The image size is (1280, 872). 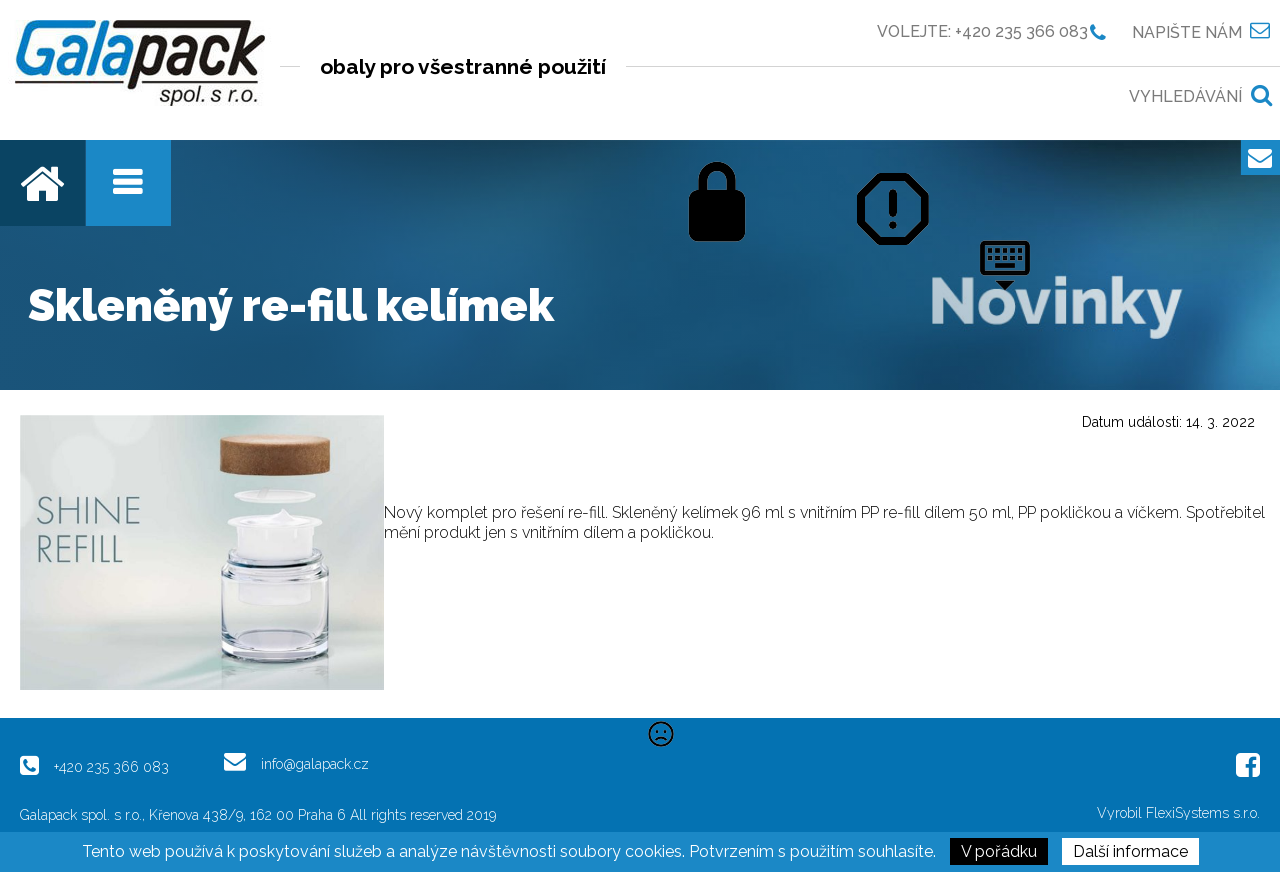 I want to click on hide the on-screen keyboard, so click(x=1005, y=263).